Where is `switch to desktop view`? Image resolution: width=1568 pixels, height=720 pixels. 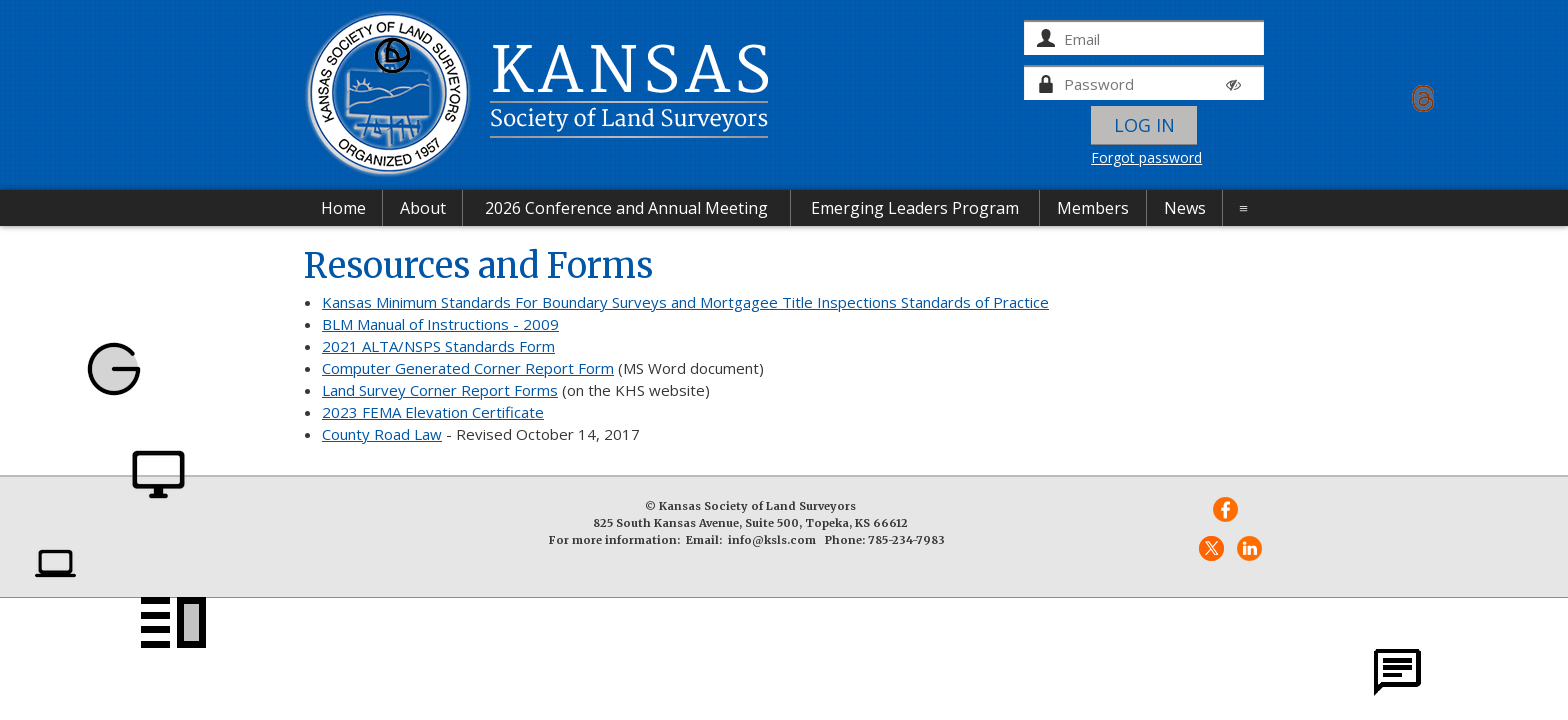 switch to desktop view is located at coordinates (158, 474).